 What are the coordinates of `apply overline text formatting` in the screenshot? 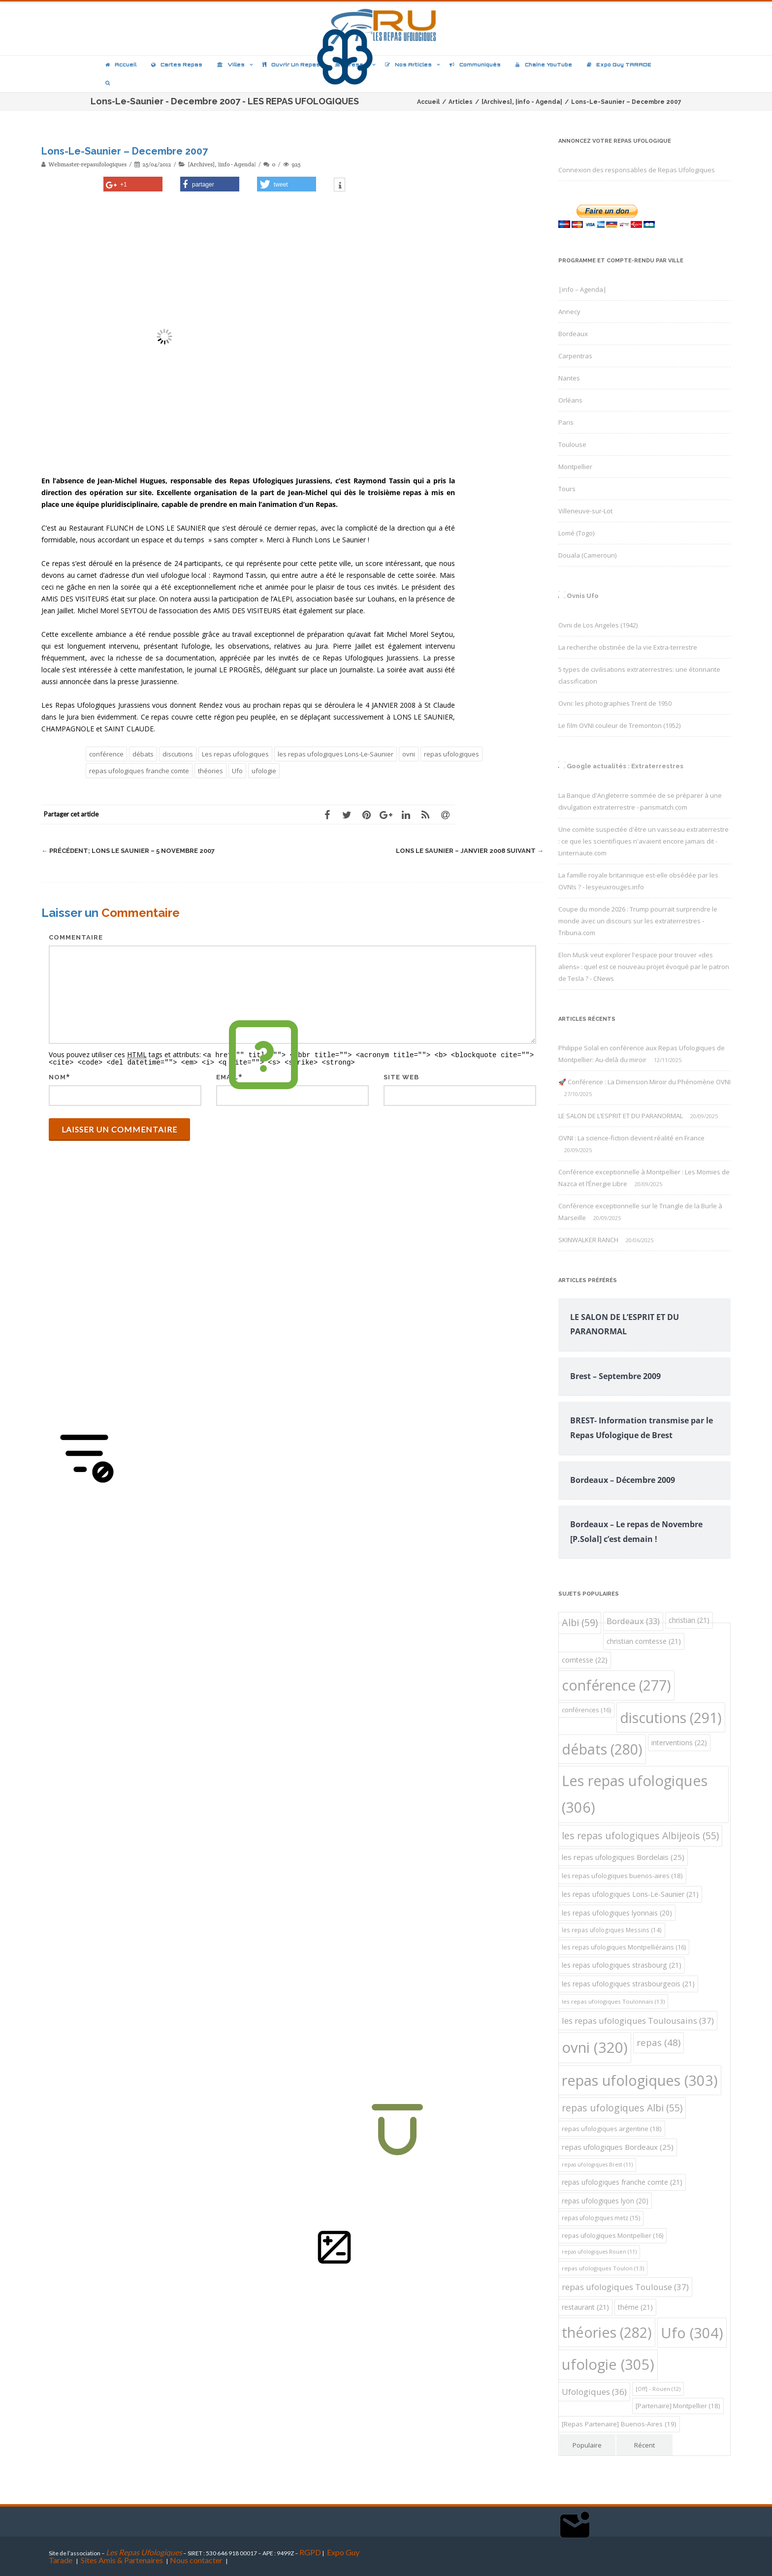 It's located at (397, 2130).